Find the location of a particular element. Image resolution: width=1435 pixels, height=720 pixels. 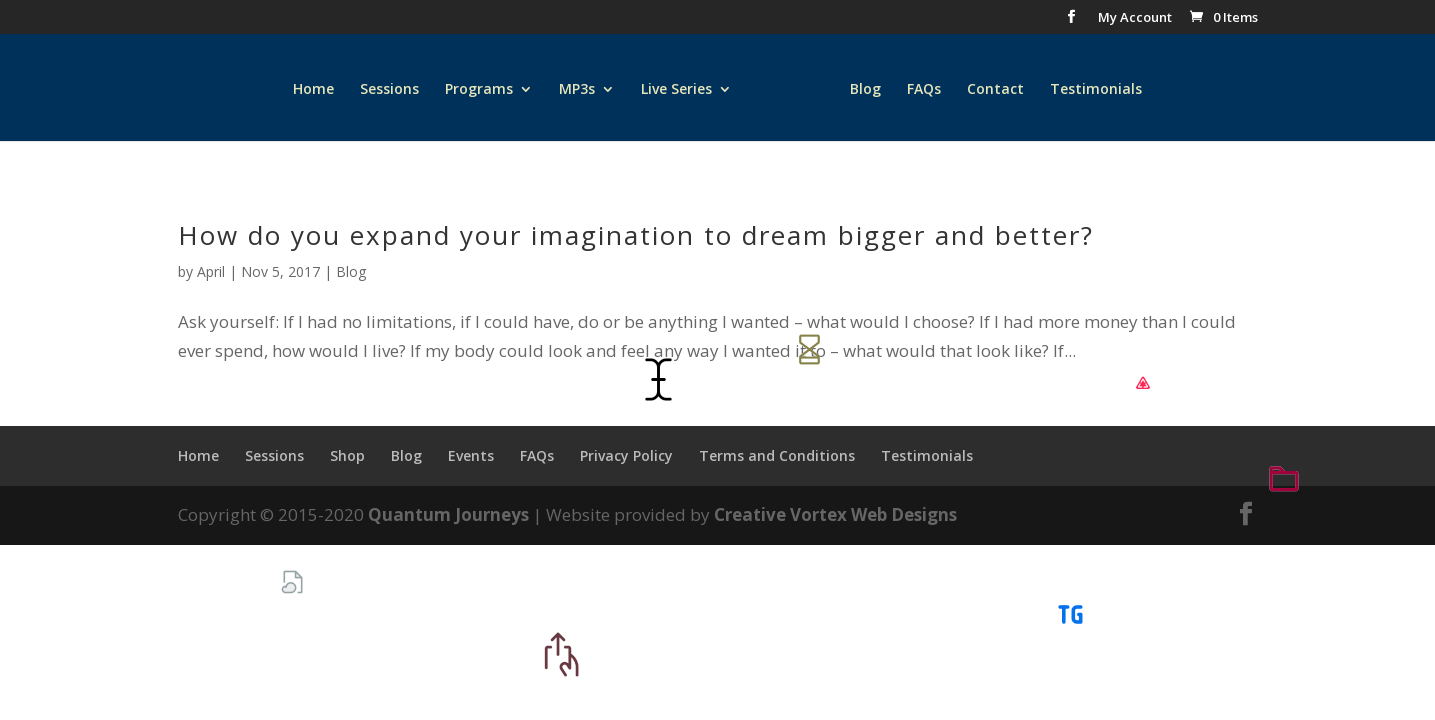

deposit or add funds to account is located at coordinates (559, 654).